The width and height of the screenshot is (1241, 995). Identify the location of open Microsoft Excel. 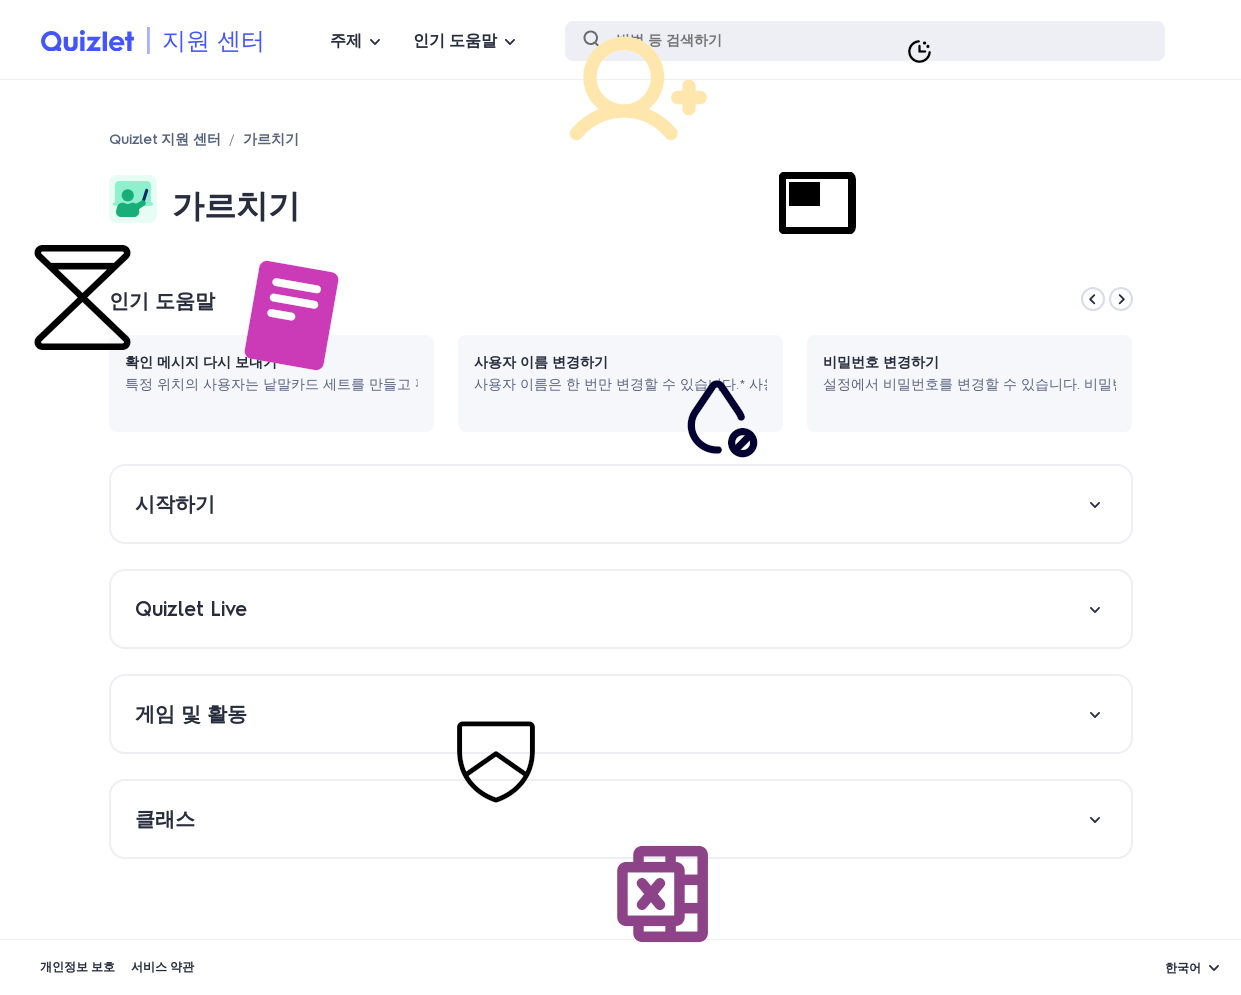
(667, 894).